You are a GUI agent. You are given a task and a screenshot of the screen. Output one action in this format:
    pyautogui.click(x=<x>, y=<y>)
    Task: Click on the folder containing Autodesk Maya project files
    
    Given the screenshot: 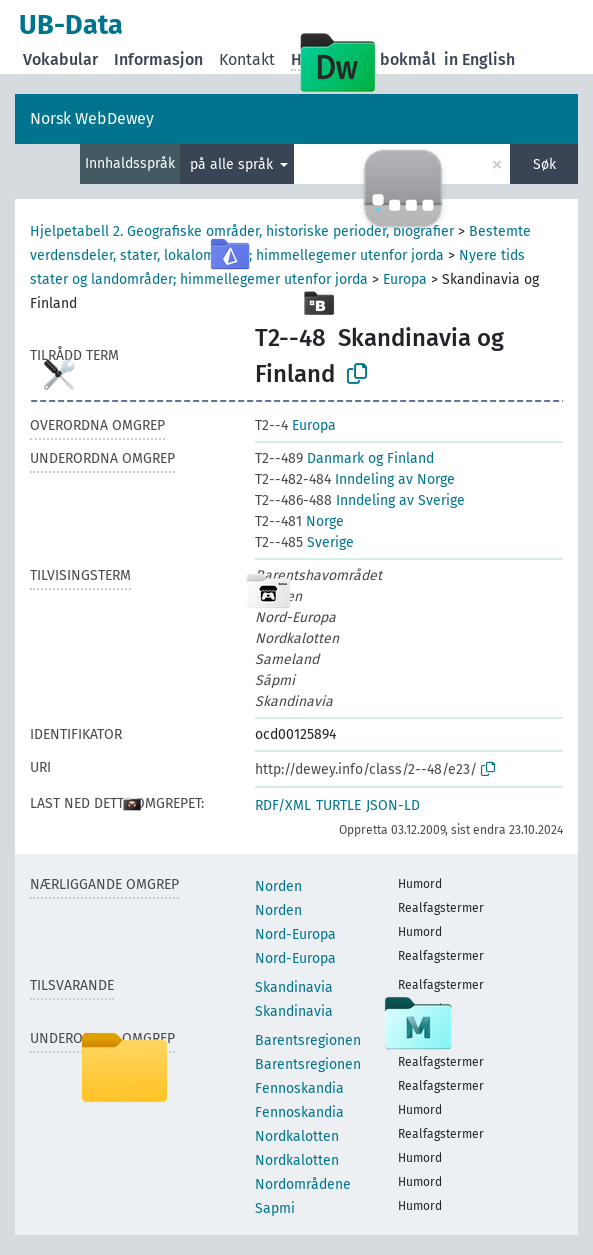 What is the action you would take?
    pyautogui.click(x=418, y=1025)
    